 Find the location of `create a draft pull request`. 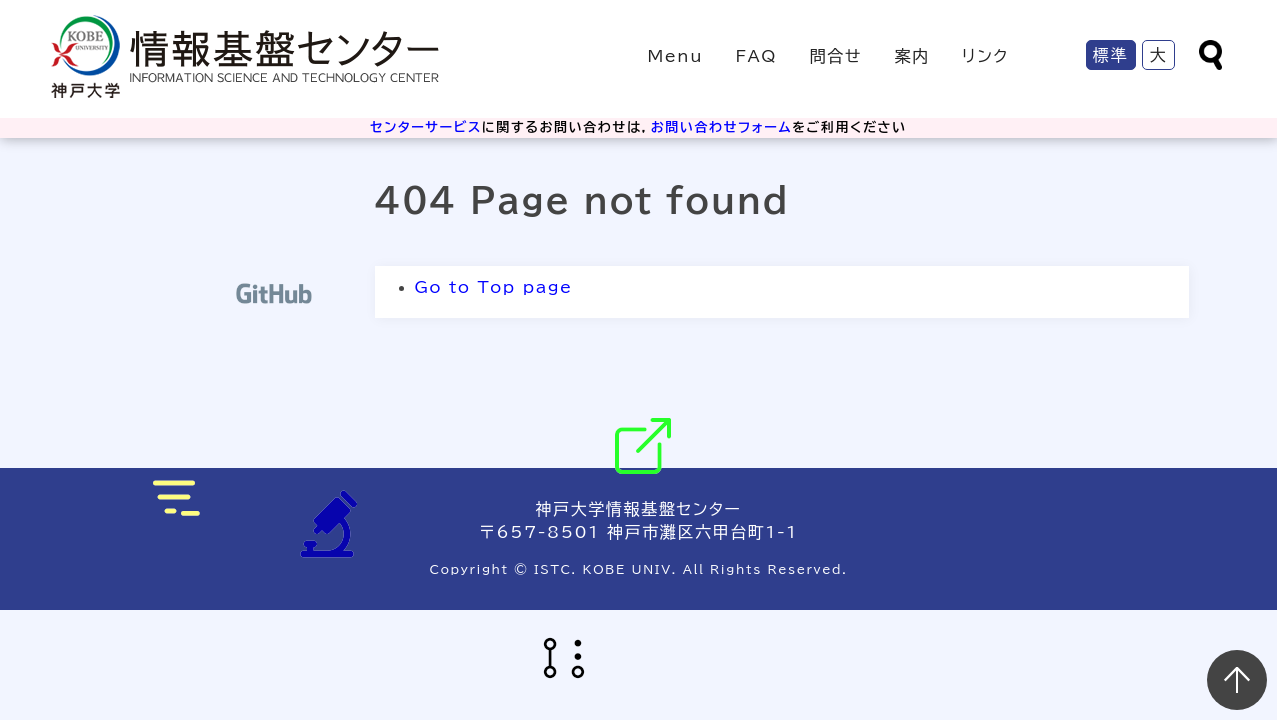

create a draft pull request is located at coordinates (564, 658).